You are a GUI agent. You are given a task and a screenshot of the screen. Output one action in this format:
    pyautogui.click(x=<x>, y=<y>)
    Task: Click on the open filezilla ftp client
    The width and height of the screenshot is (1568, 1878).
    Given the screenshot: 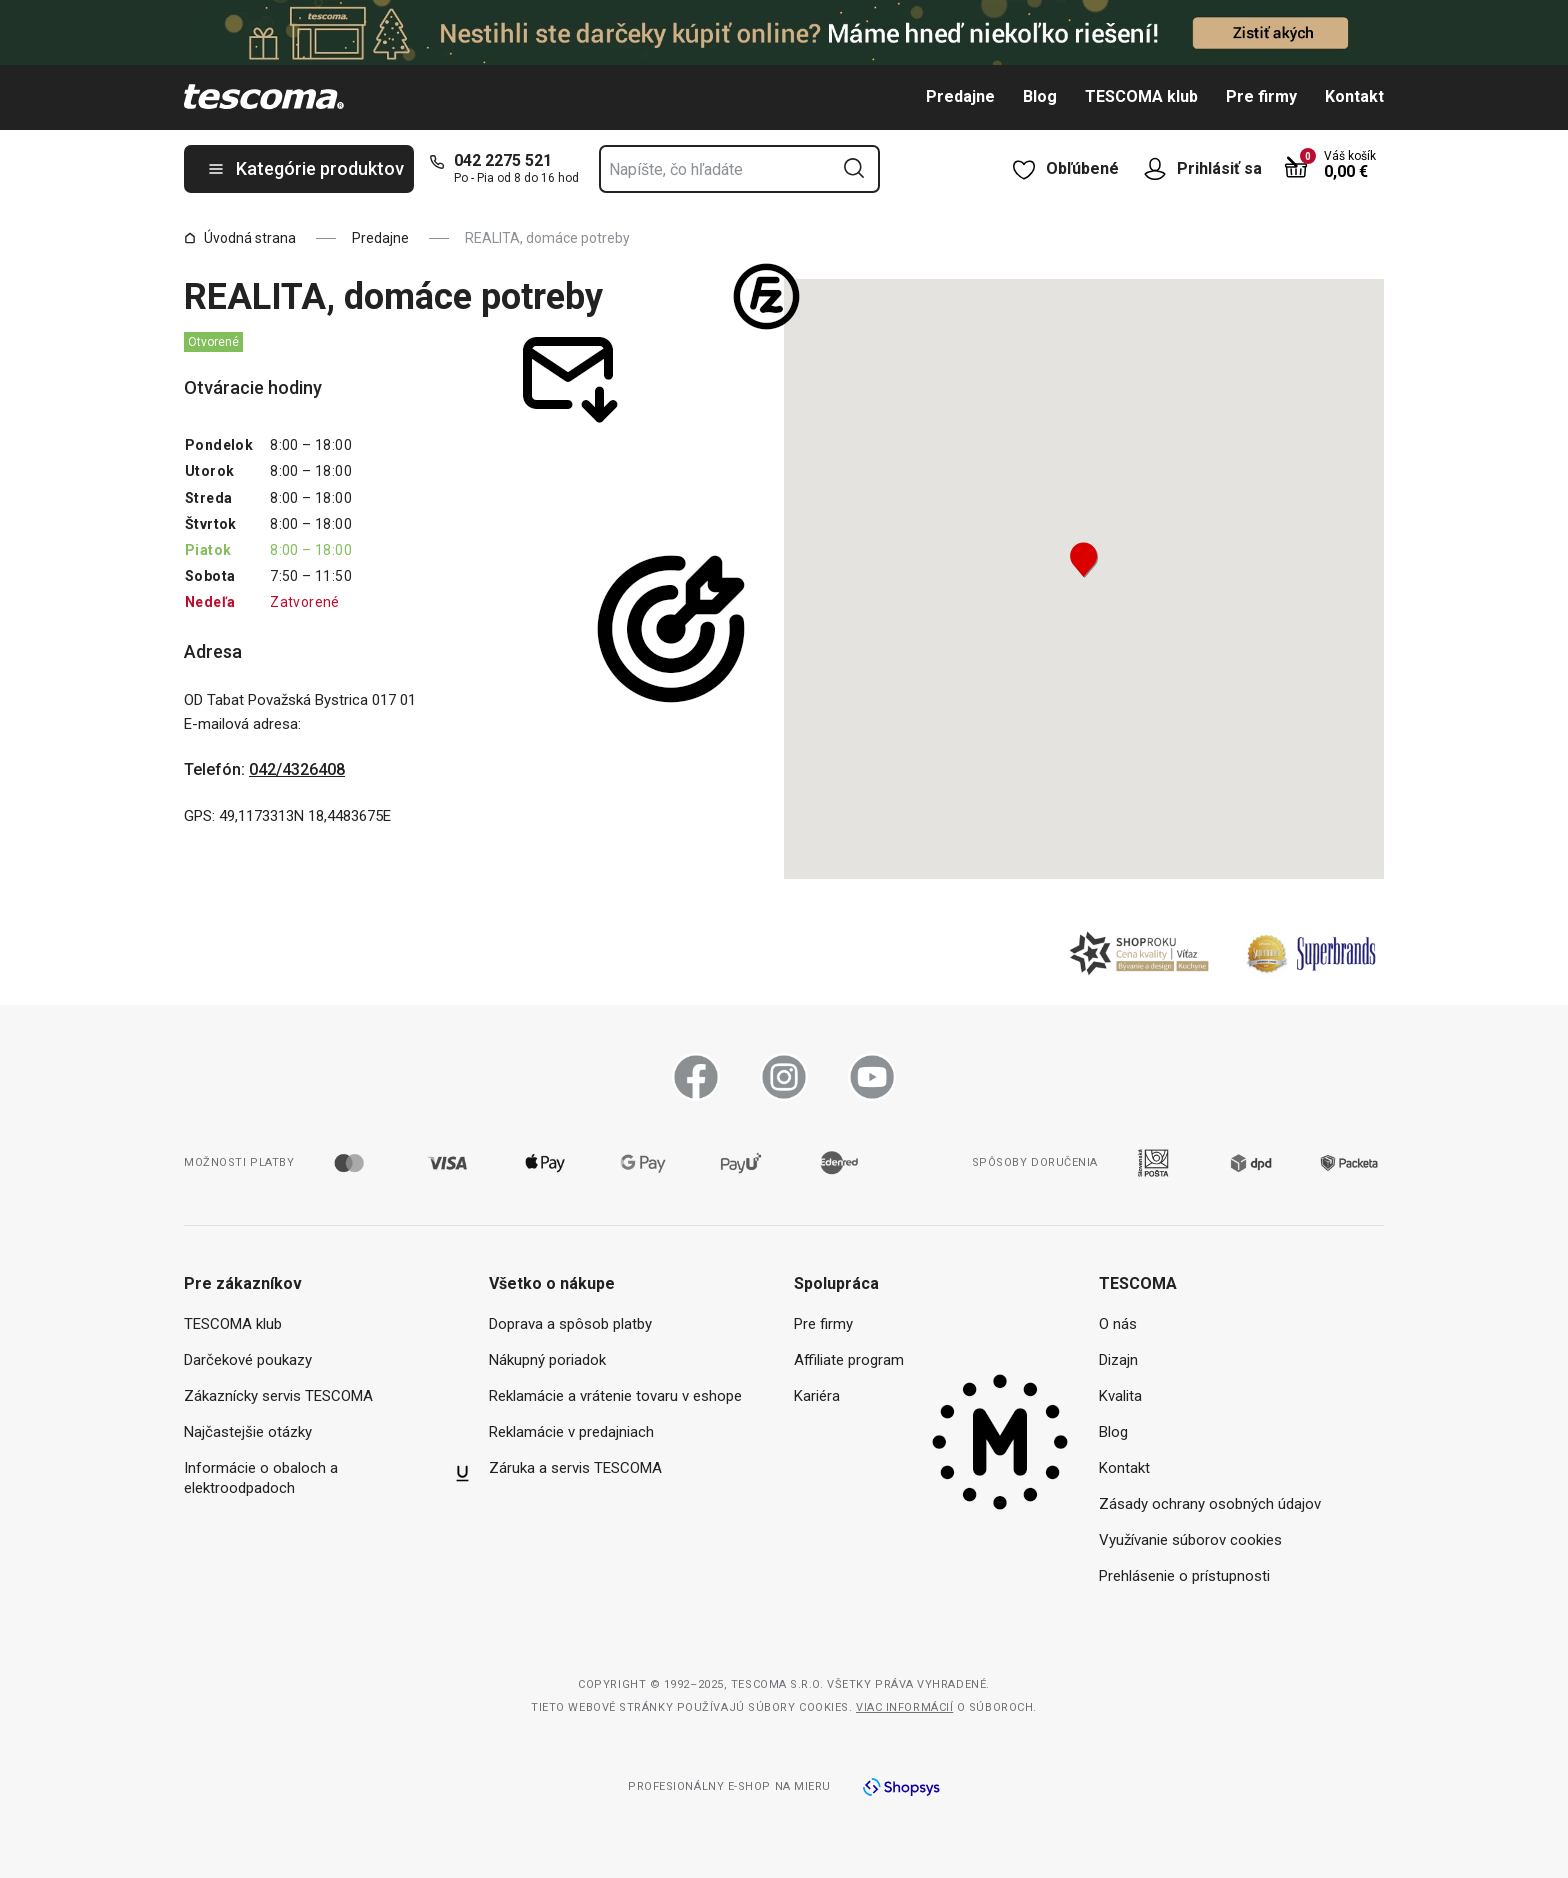 What is the action you would take?
    pyautogui.click(x=766, y=296)
    